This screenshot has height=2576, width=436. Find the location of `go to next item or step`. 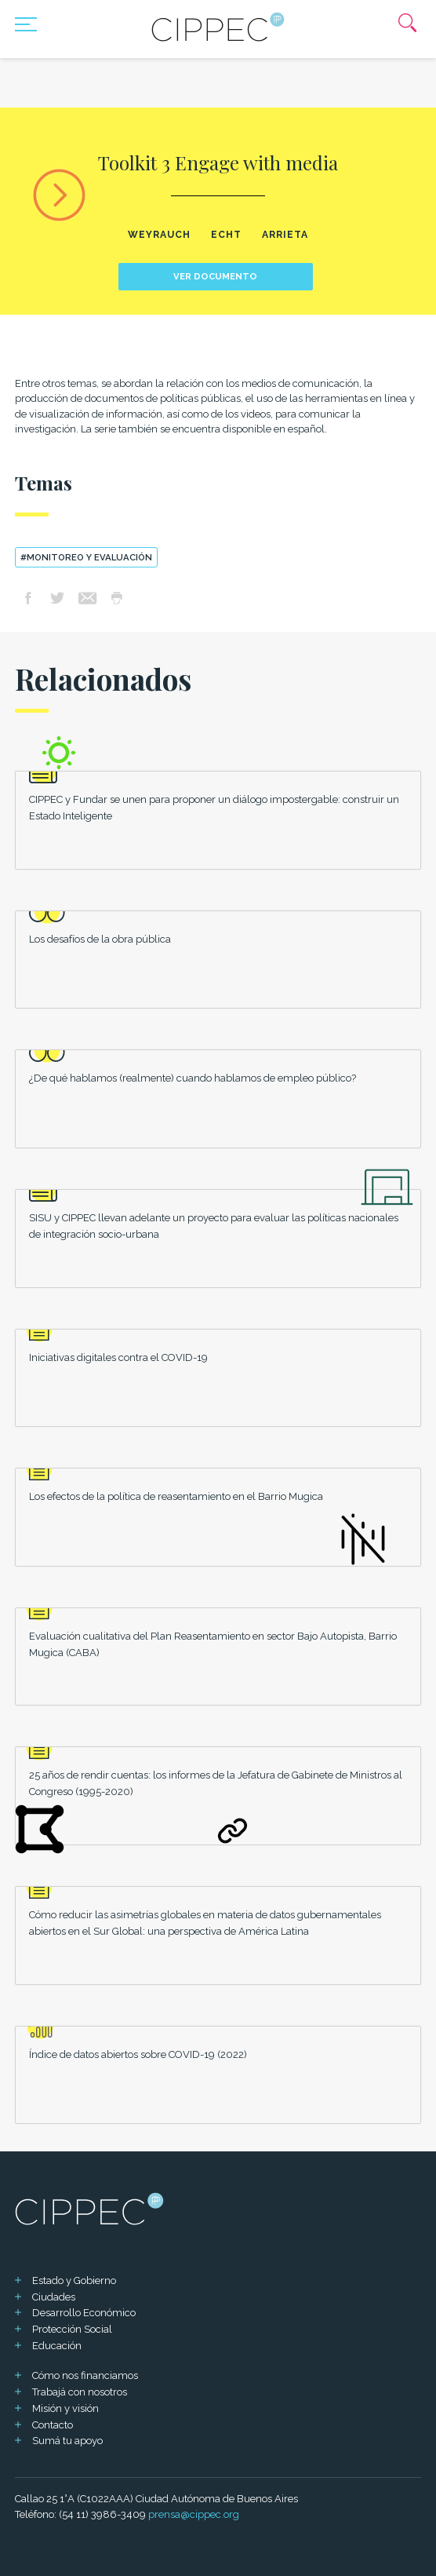

go to next item or step is located at coordinates (59, 195).